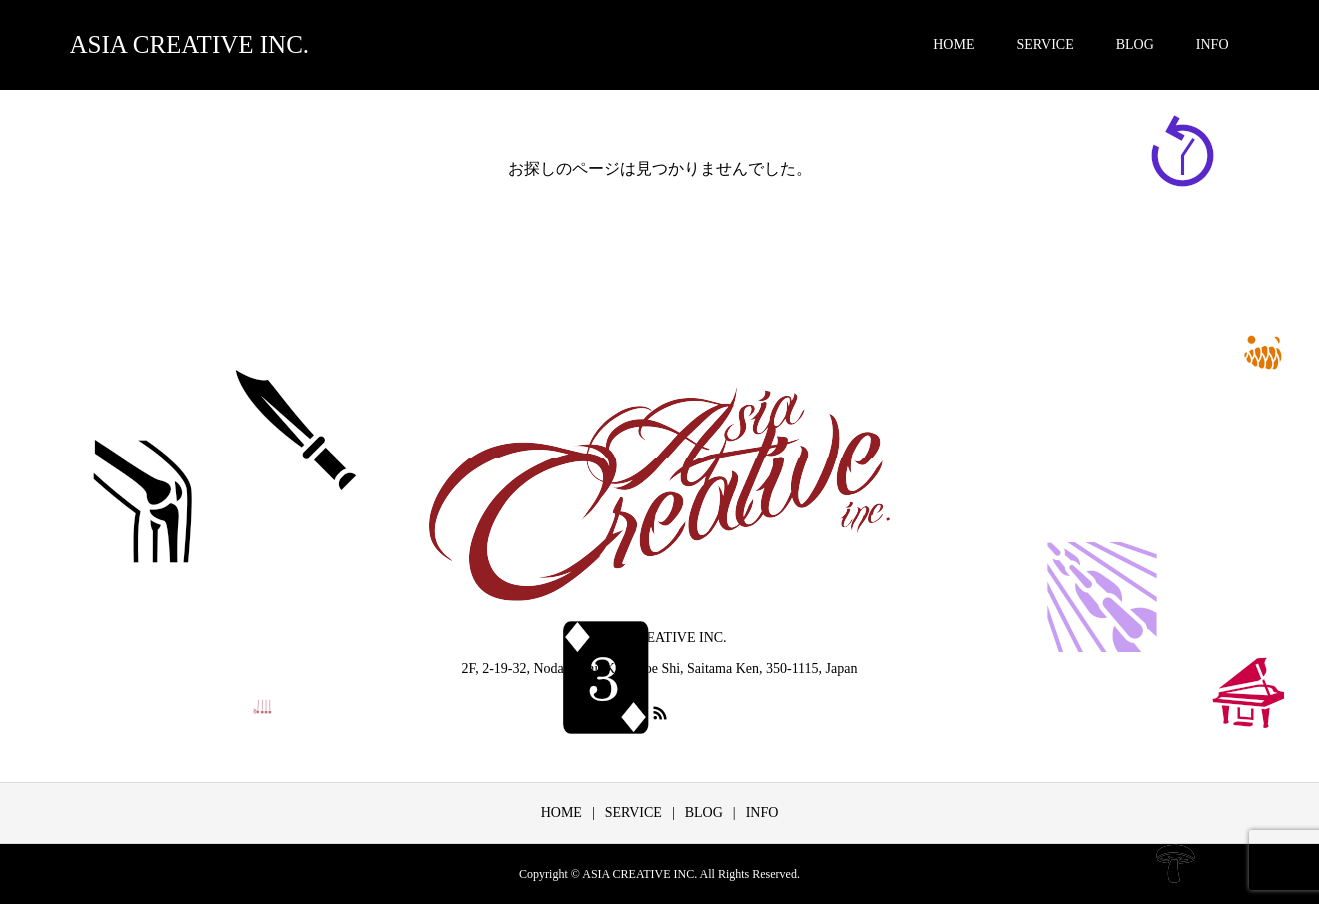 The width and height of the screenshot is (1319, 904). I want to click on undo or revert to a previous state, so click(1182, 155).